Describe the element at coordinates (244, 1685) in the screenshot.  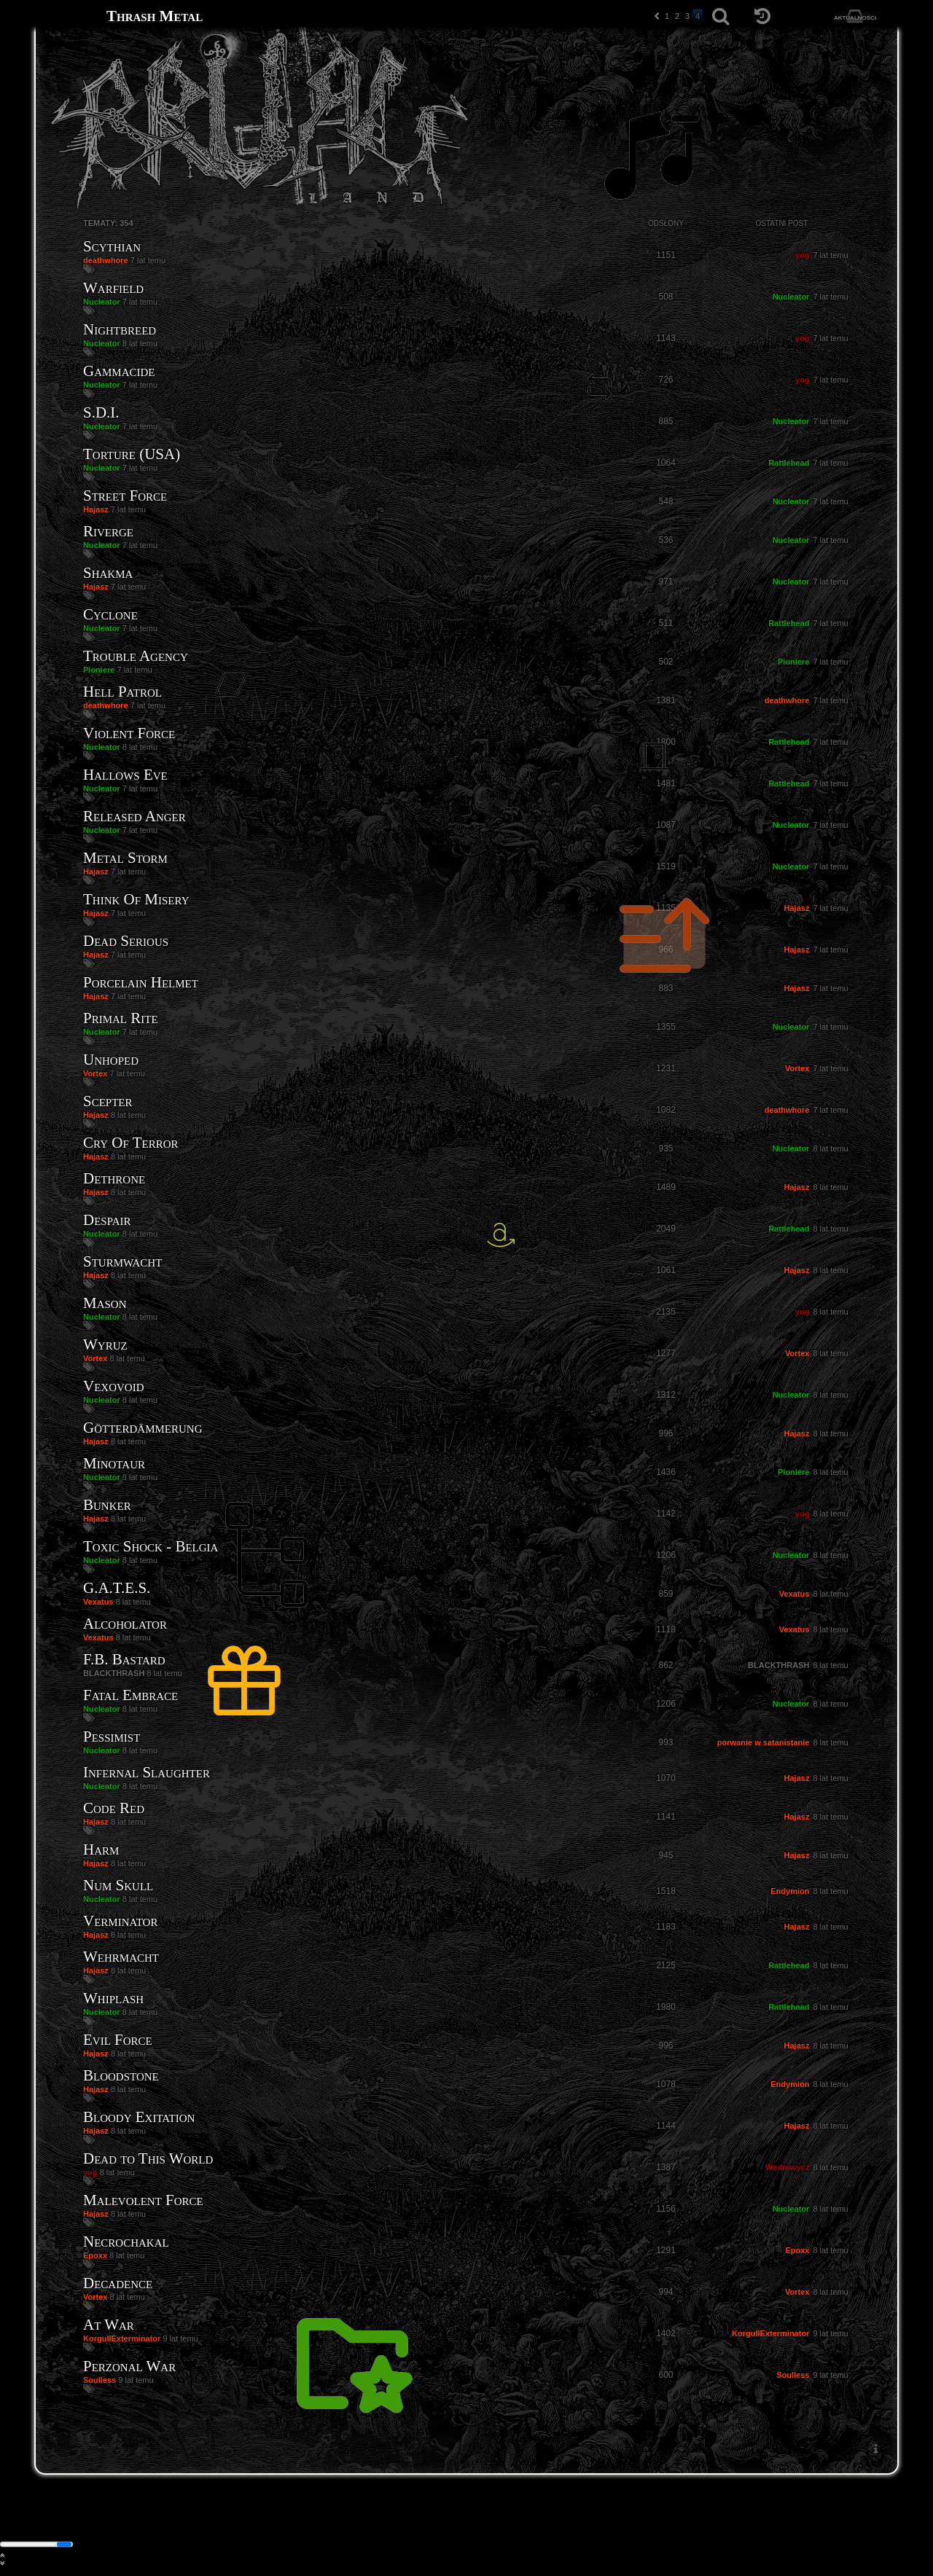
I see `view or redeem a gift` at that location.